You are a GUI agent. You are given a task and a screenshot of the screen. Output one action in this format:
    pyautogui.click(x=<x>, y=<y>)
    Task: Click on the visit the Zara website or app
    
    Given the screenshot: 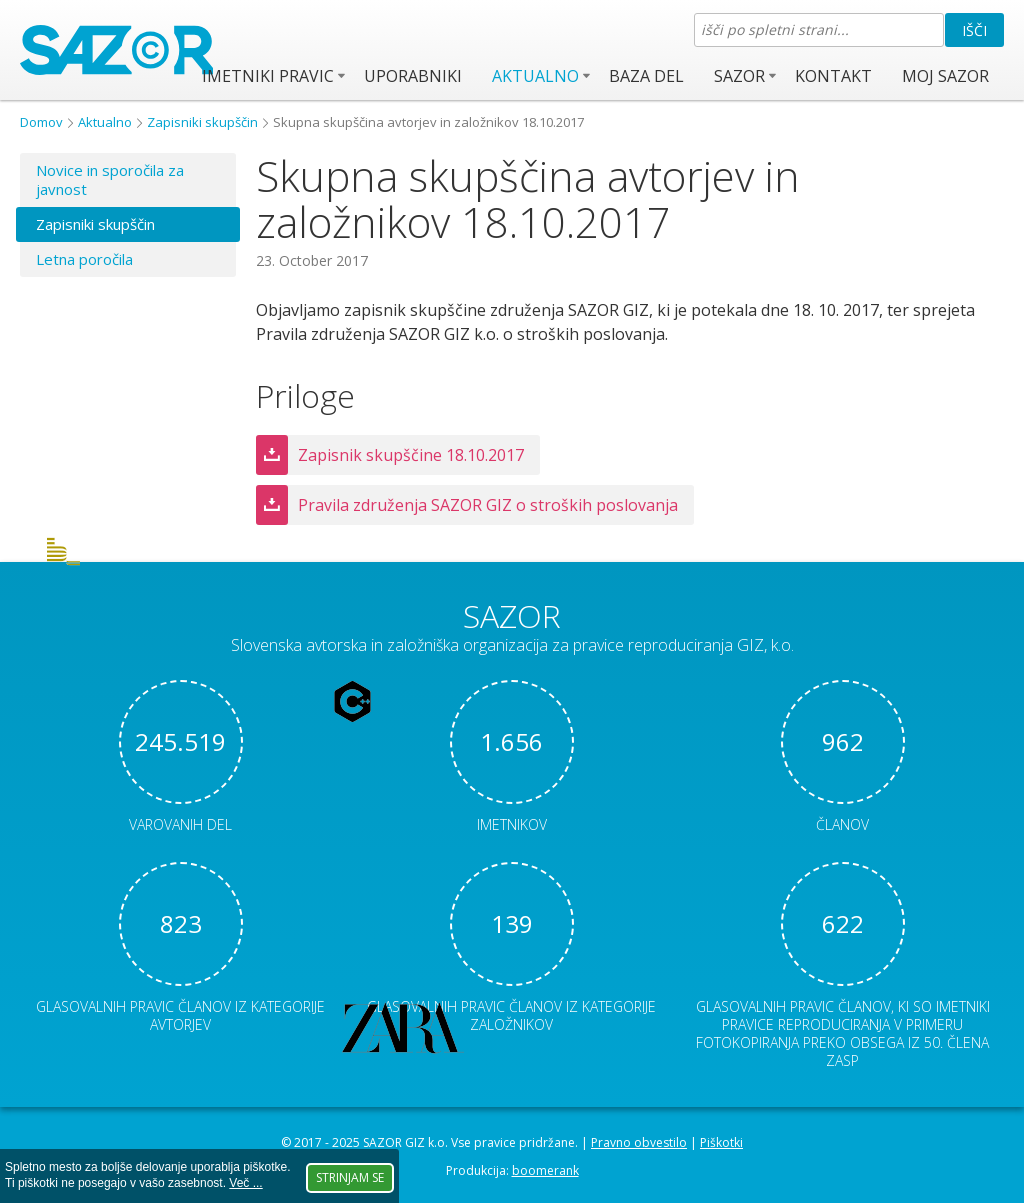 What is the action you would take?
    pyautogui.click(x=403, y=1028)
    